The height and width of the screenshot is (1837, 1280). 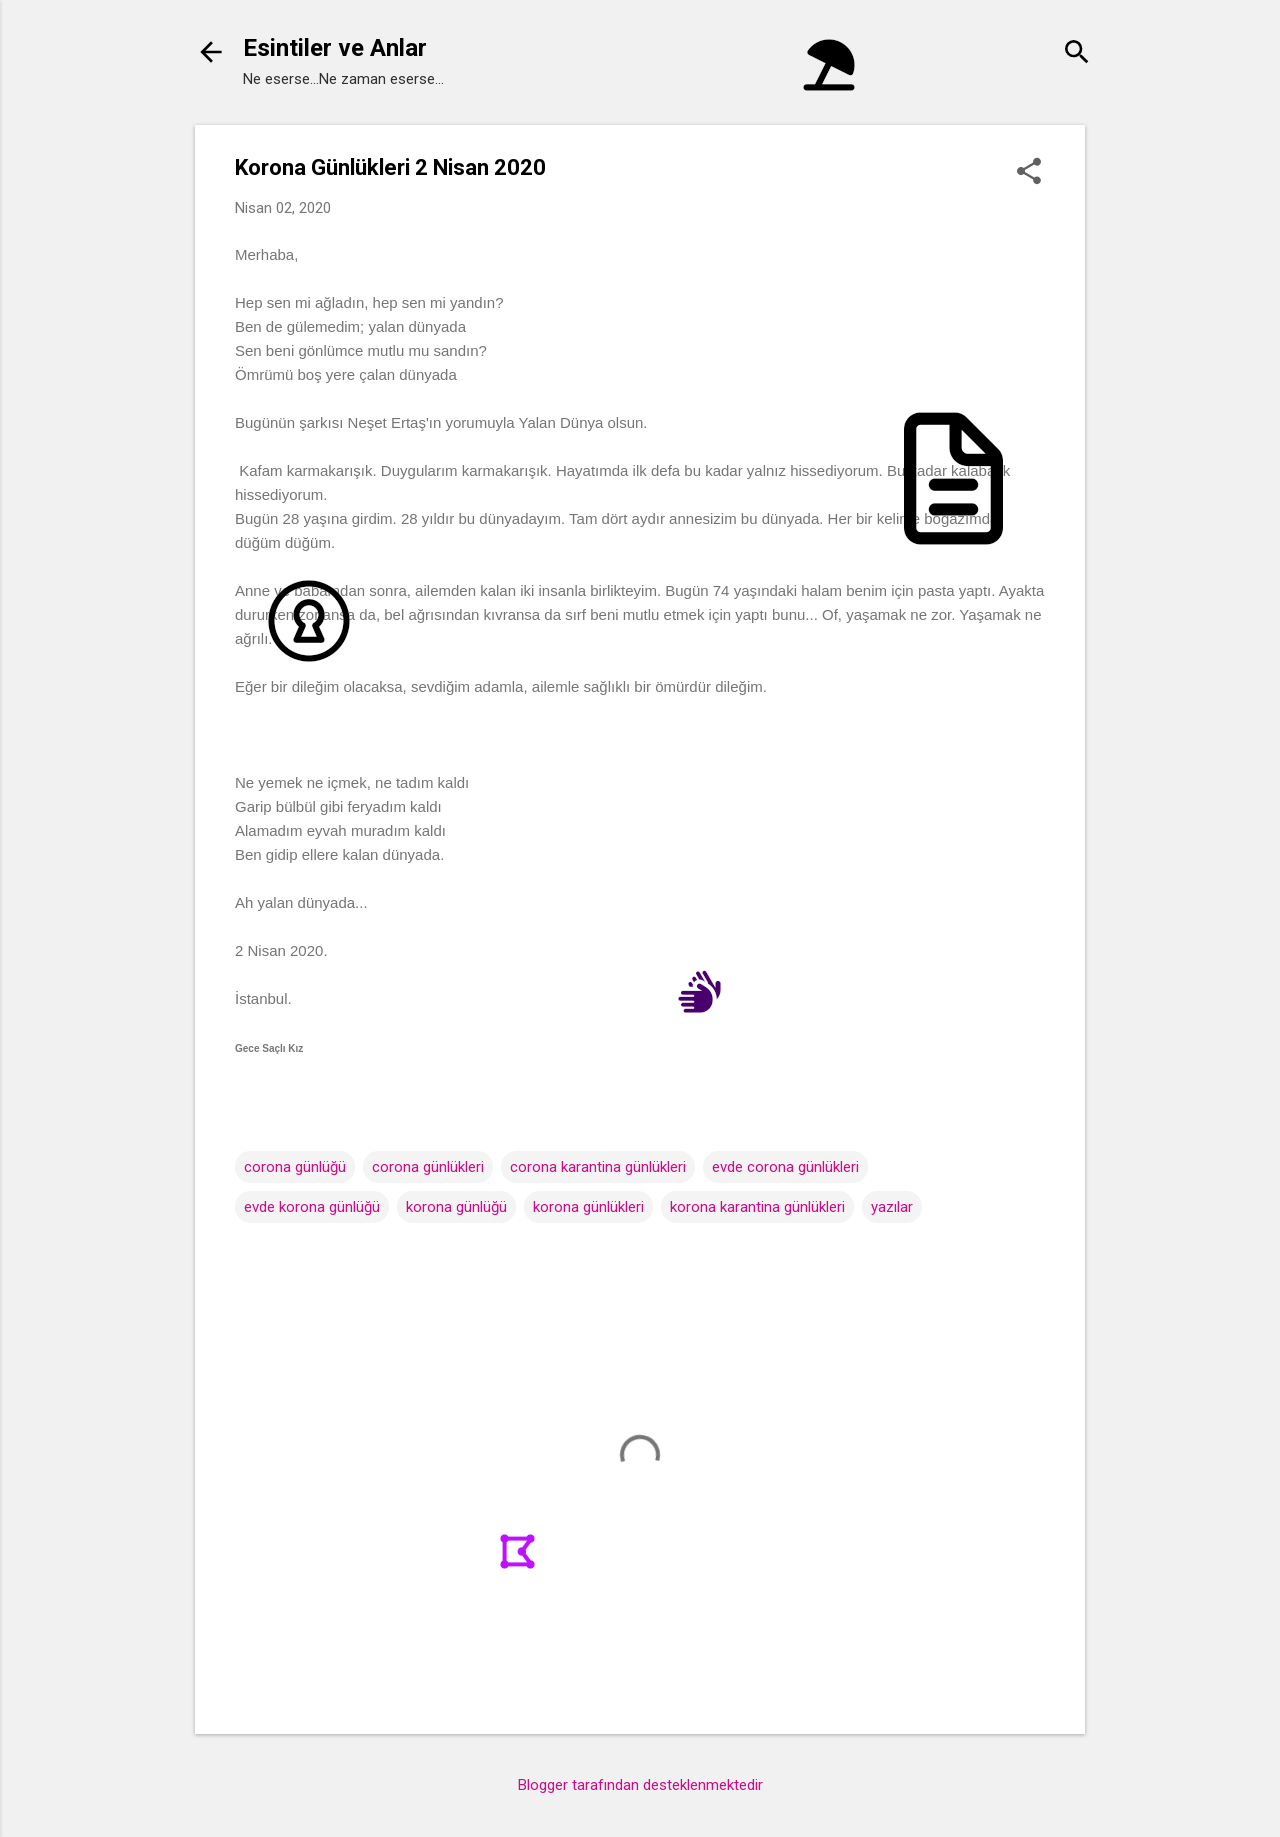 What do you see at coordinates (309, 621) in the screenshot?
I see `access security or privacy settings` at bounding box center [309, 621].